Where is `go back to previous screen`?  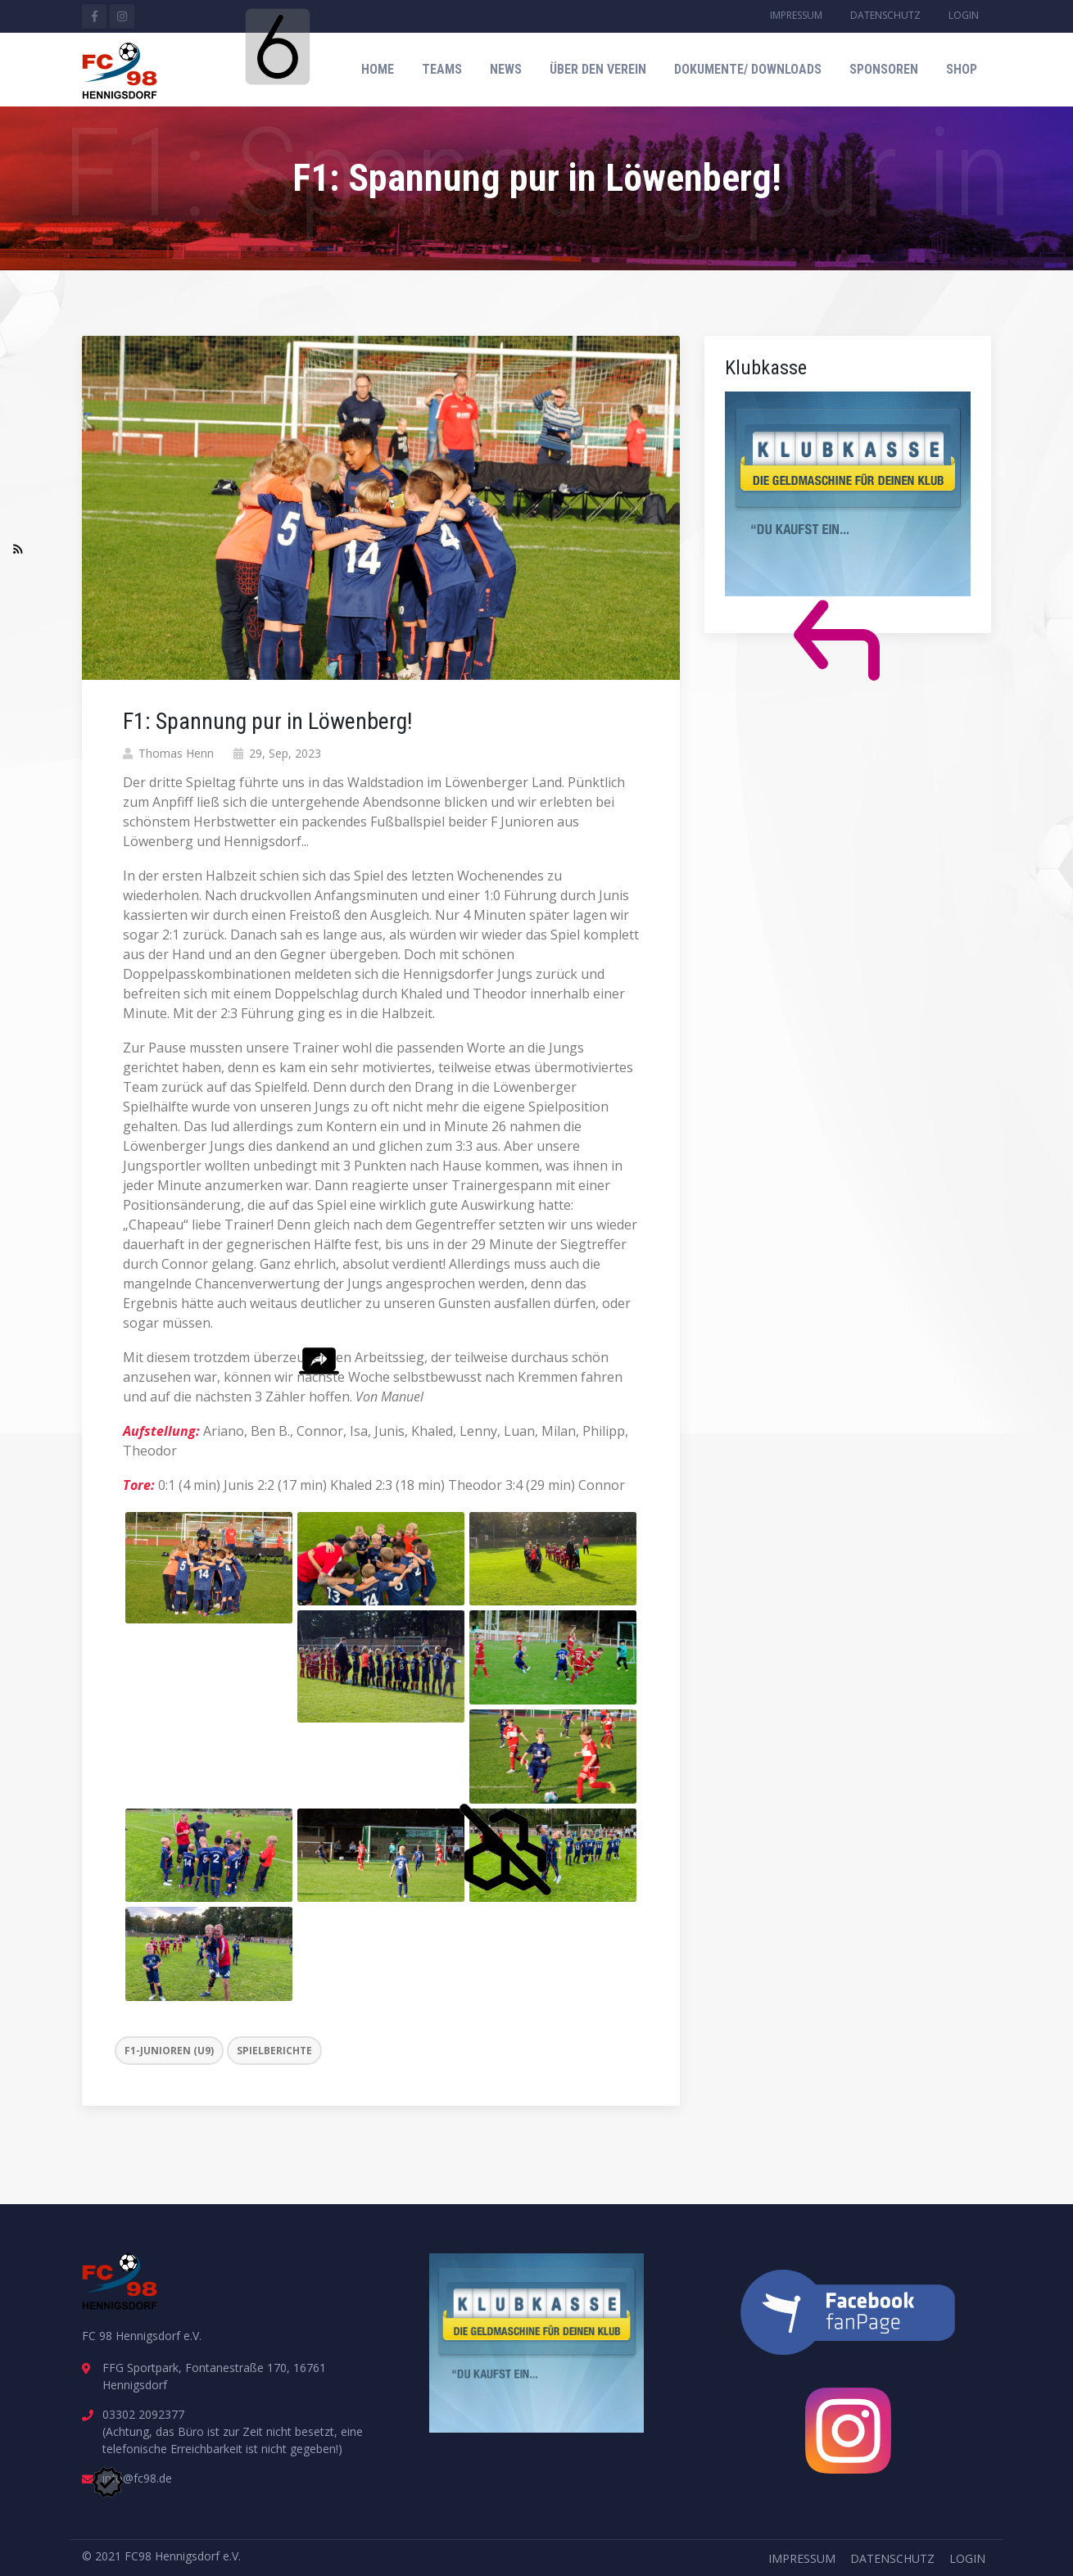 go back to previous screen is located at coordinates (840, 641).